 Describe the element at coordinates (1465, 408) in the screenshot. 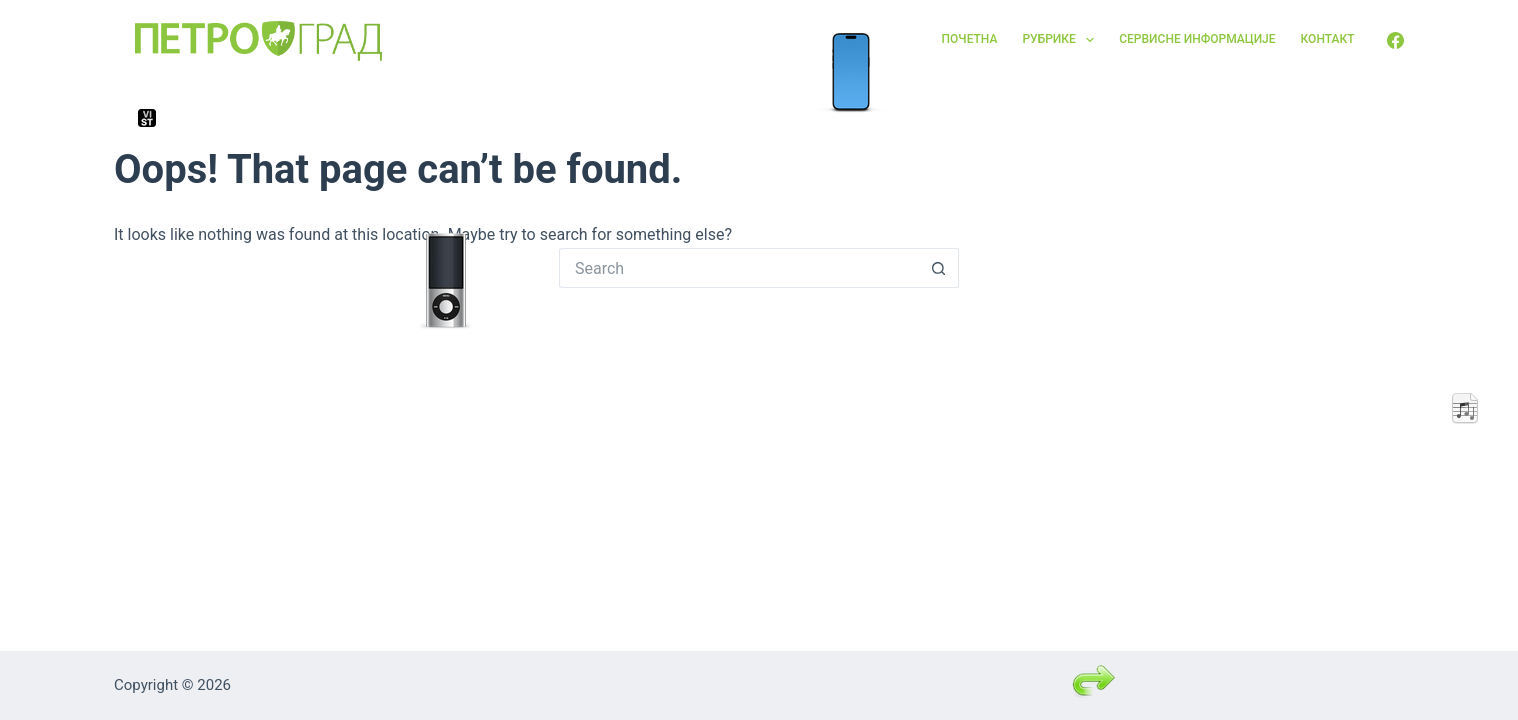

I see `an audio melody file type` at that location.